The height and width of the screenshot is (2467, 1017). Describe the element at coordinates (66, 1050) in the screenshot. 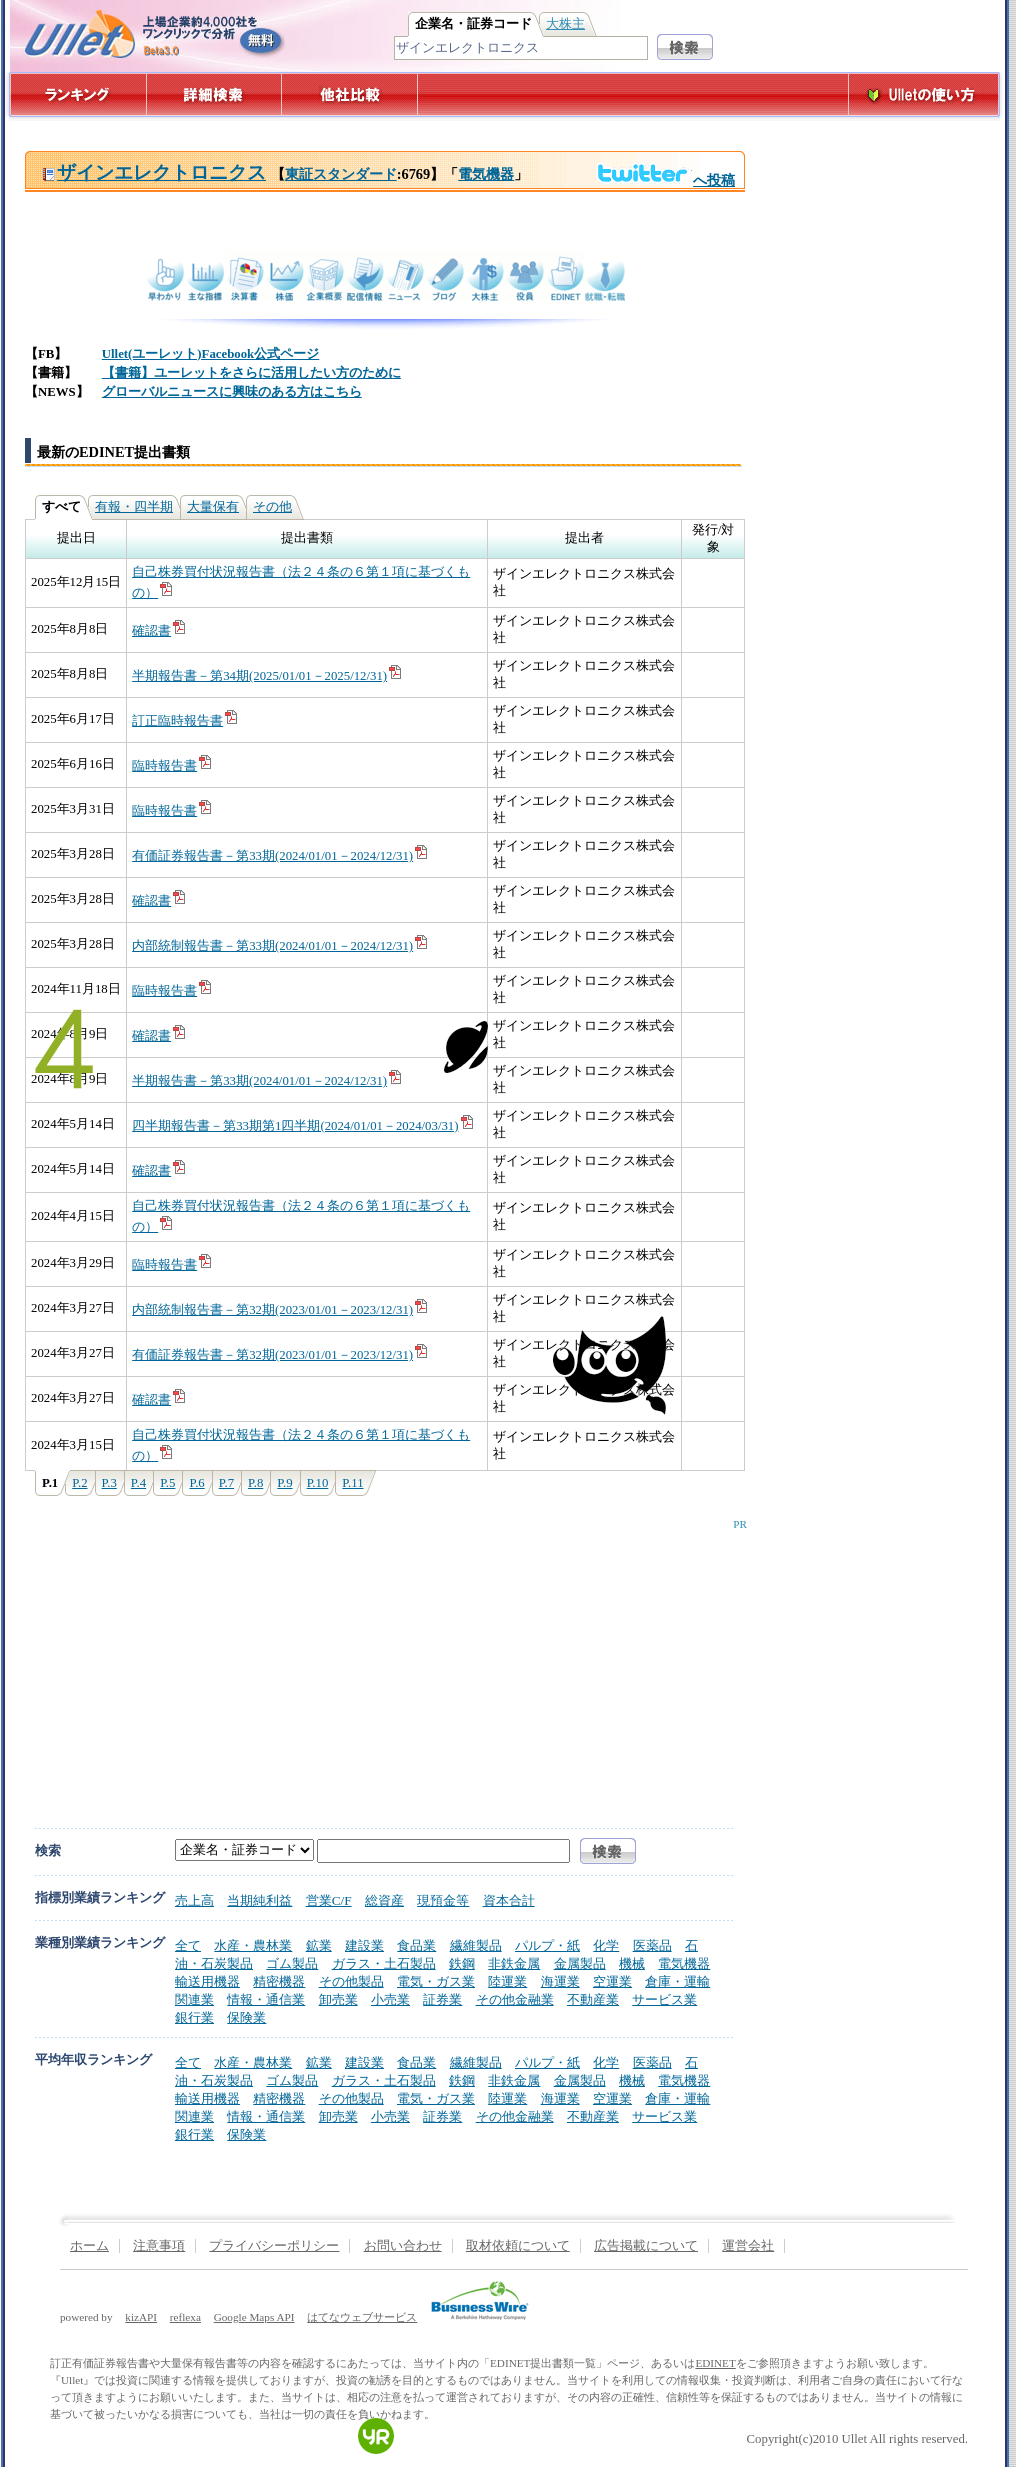

I see `indicates step 4 in a numbered sequence` at that location.